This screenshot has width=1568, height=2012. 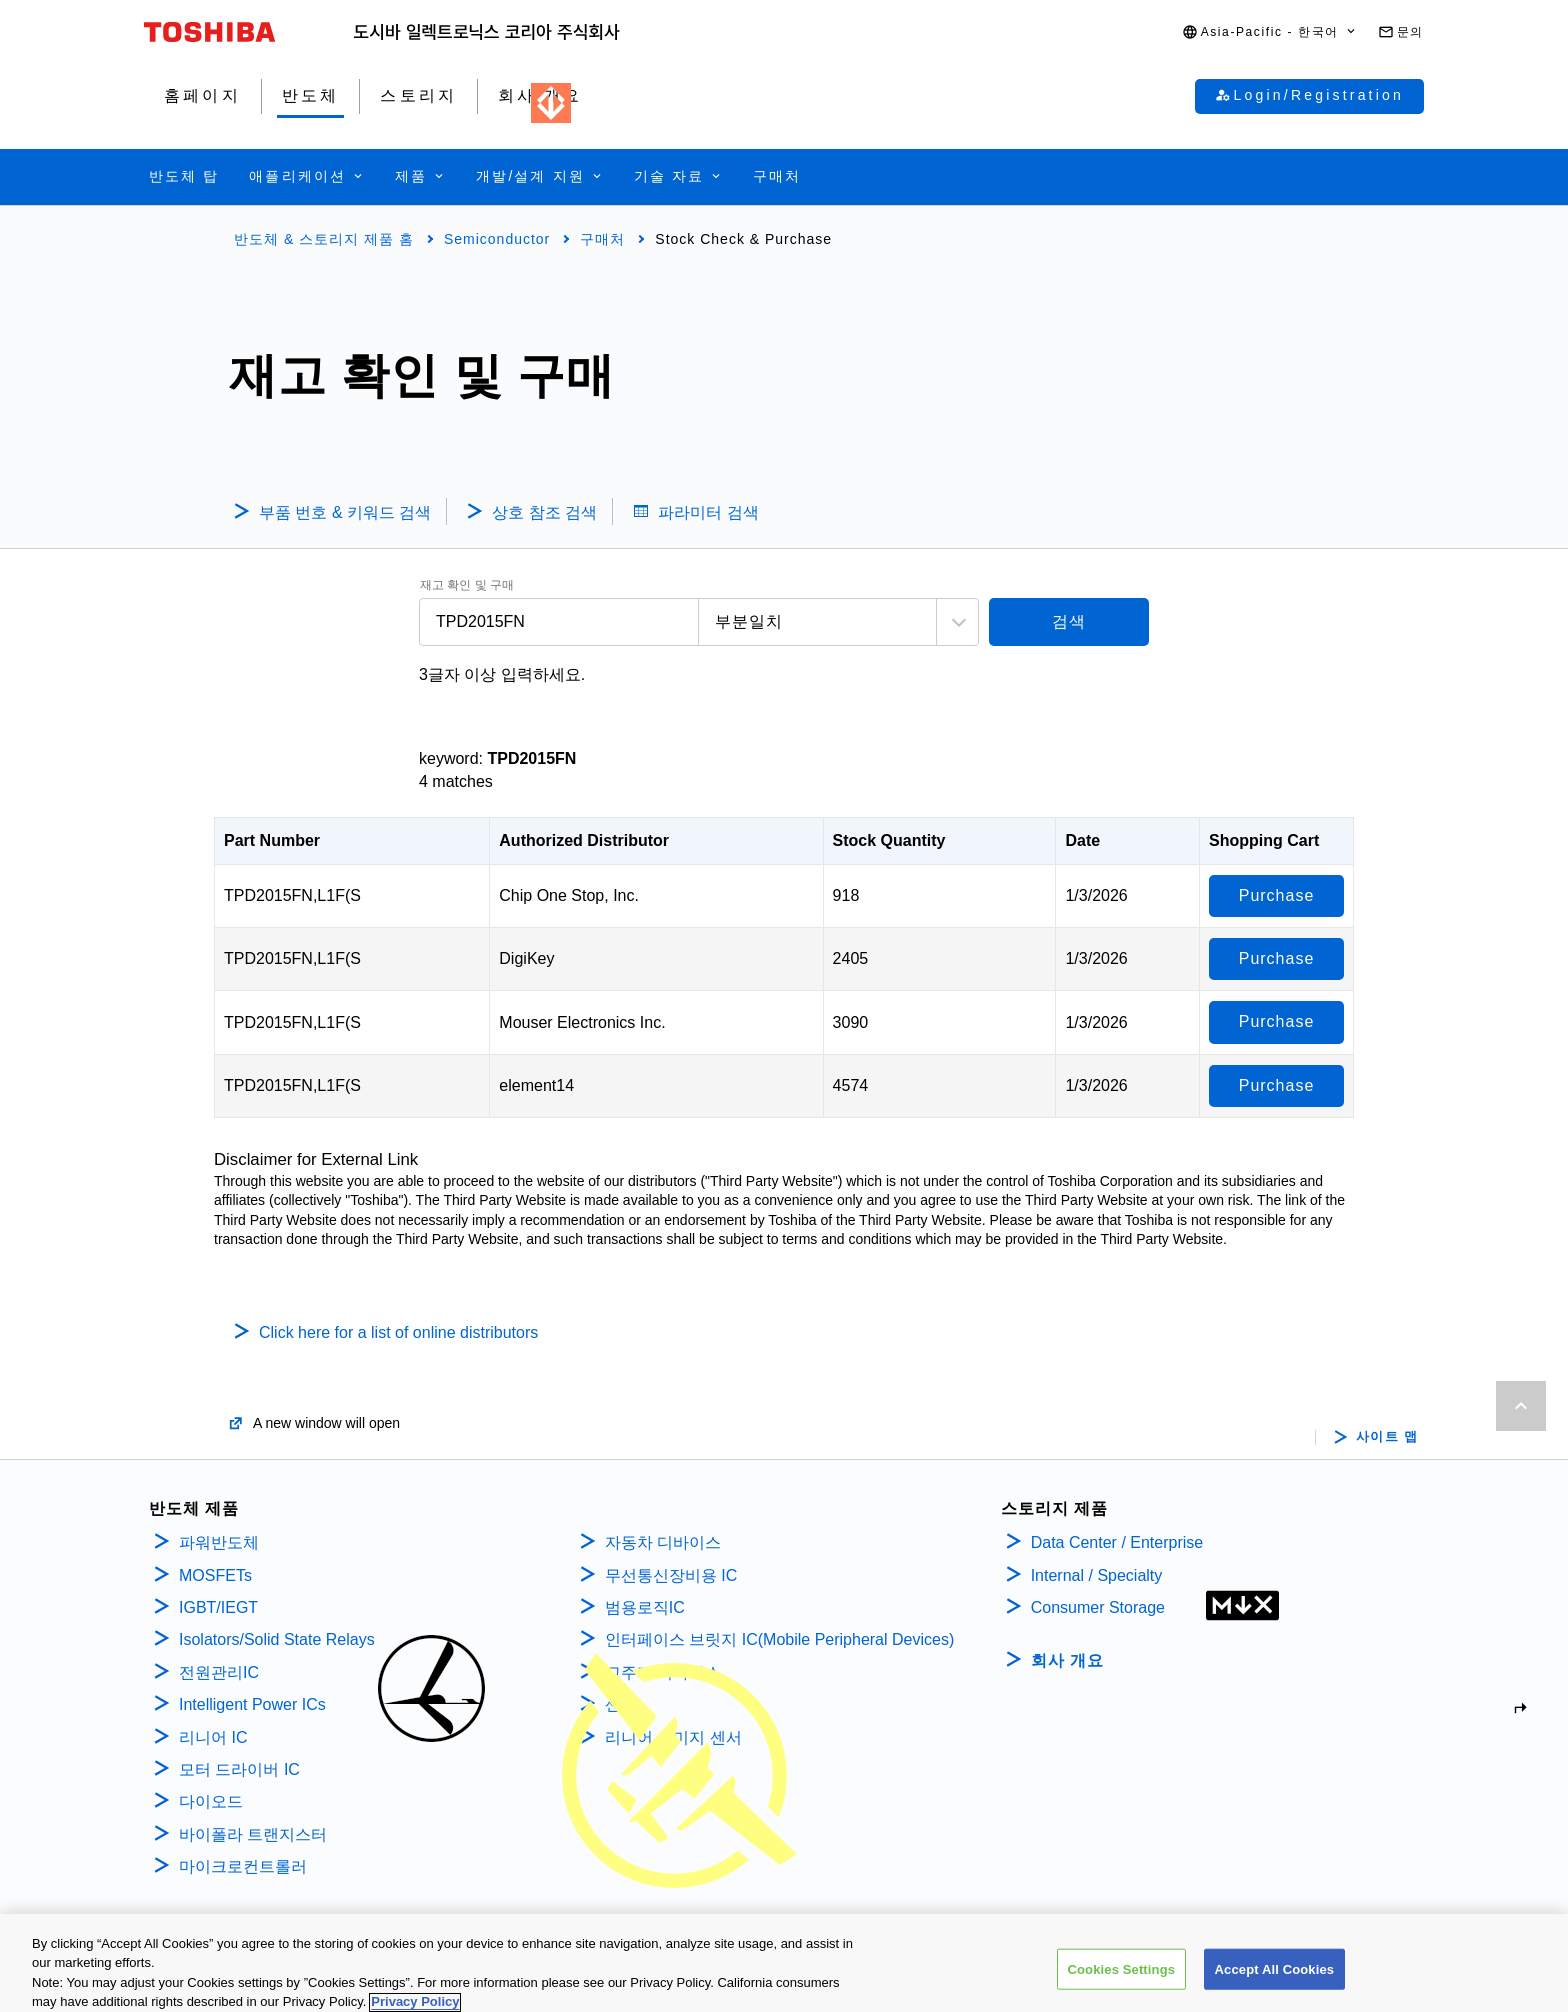 What do you see at coordinates (1520, 1708) in the screenshot?
I see `share or forward content` at bounding box center [1520, 1708].